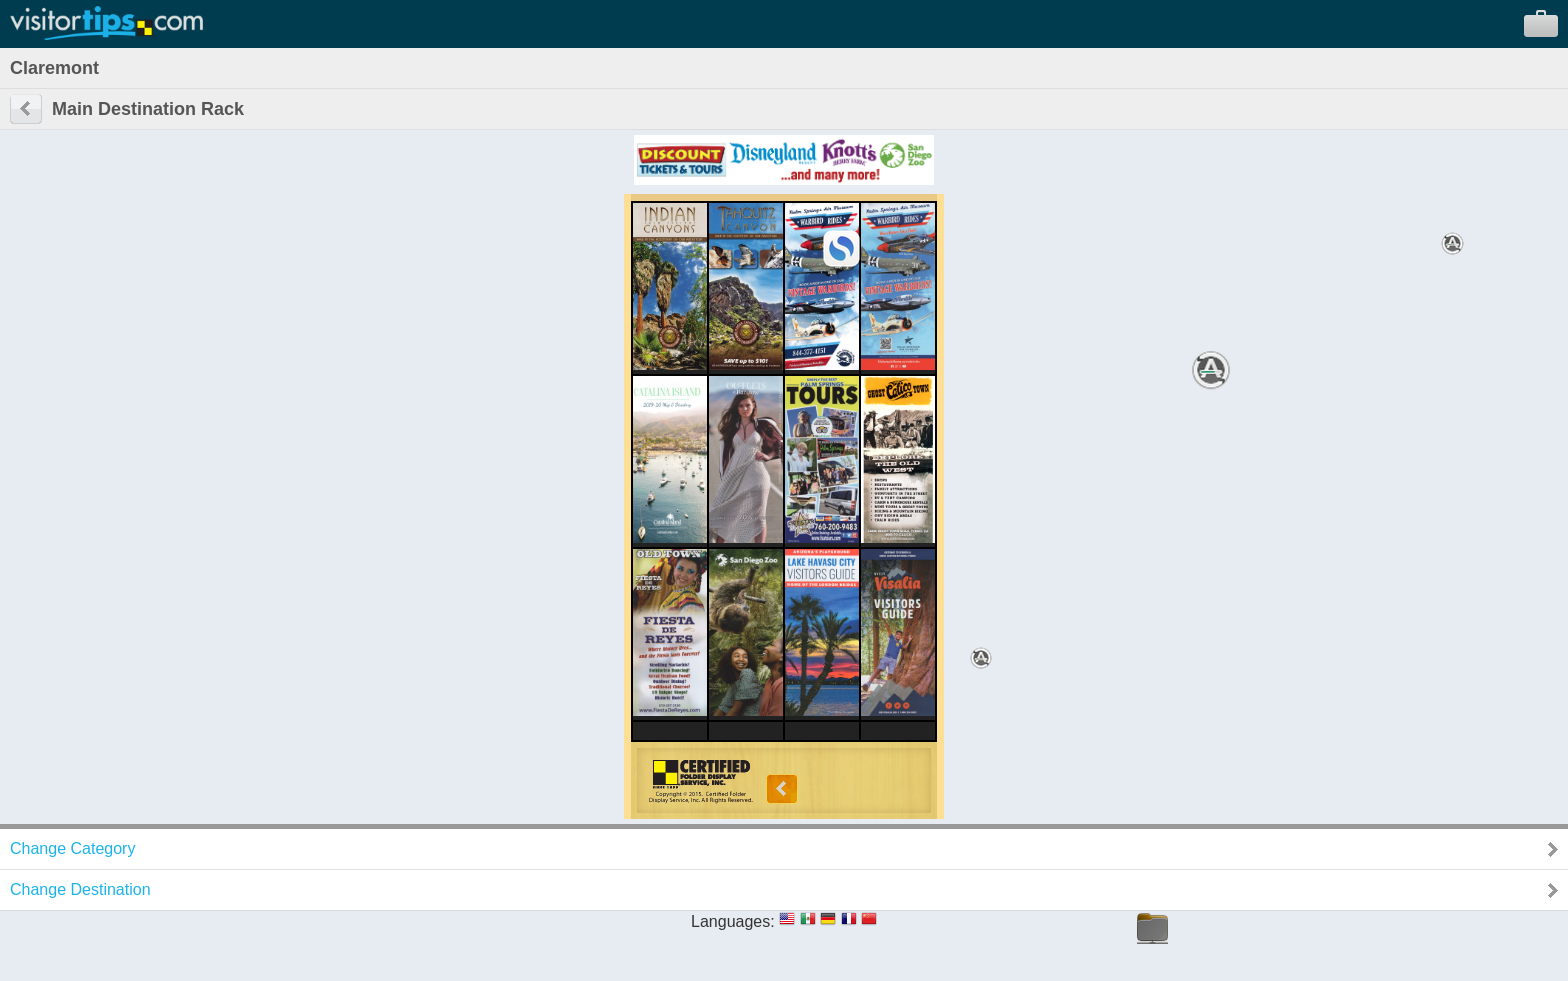  Describe the element at coordinates (1152, 928) in the screenshot. I see `access files stored on a remote server or network location` at that location.